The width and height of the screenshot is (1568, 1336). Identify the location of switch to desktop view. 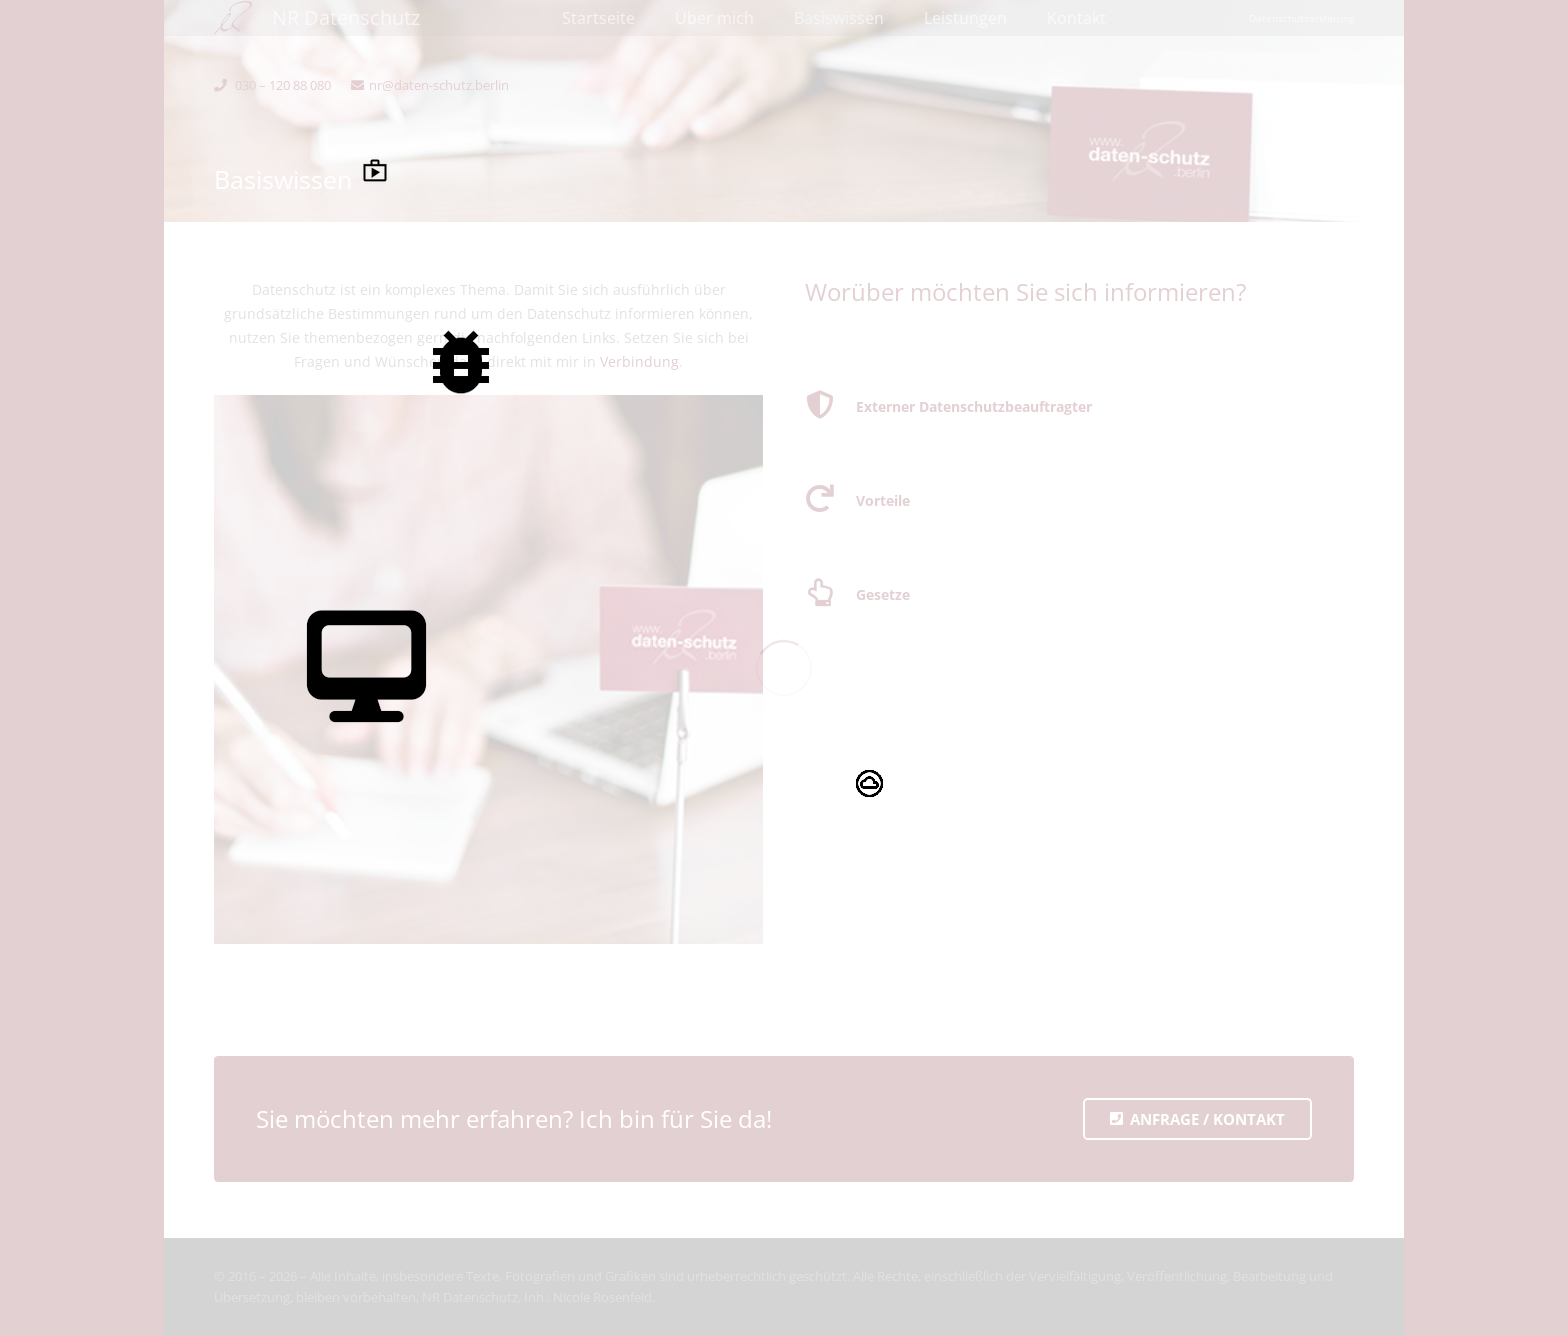
(366, 662).